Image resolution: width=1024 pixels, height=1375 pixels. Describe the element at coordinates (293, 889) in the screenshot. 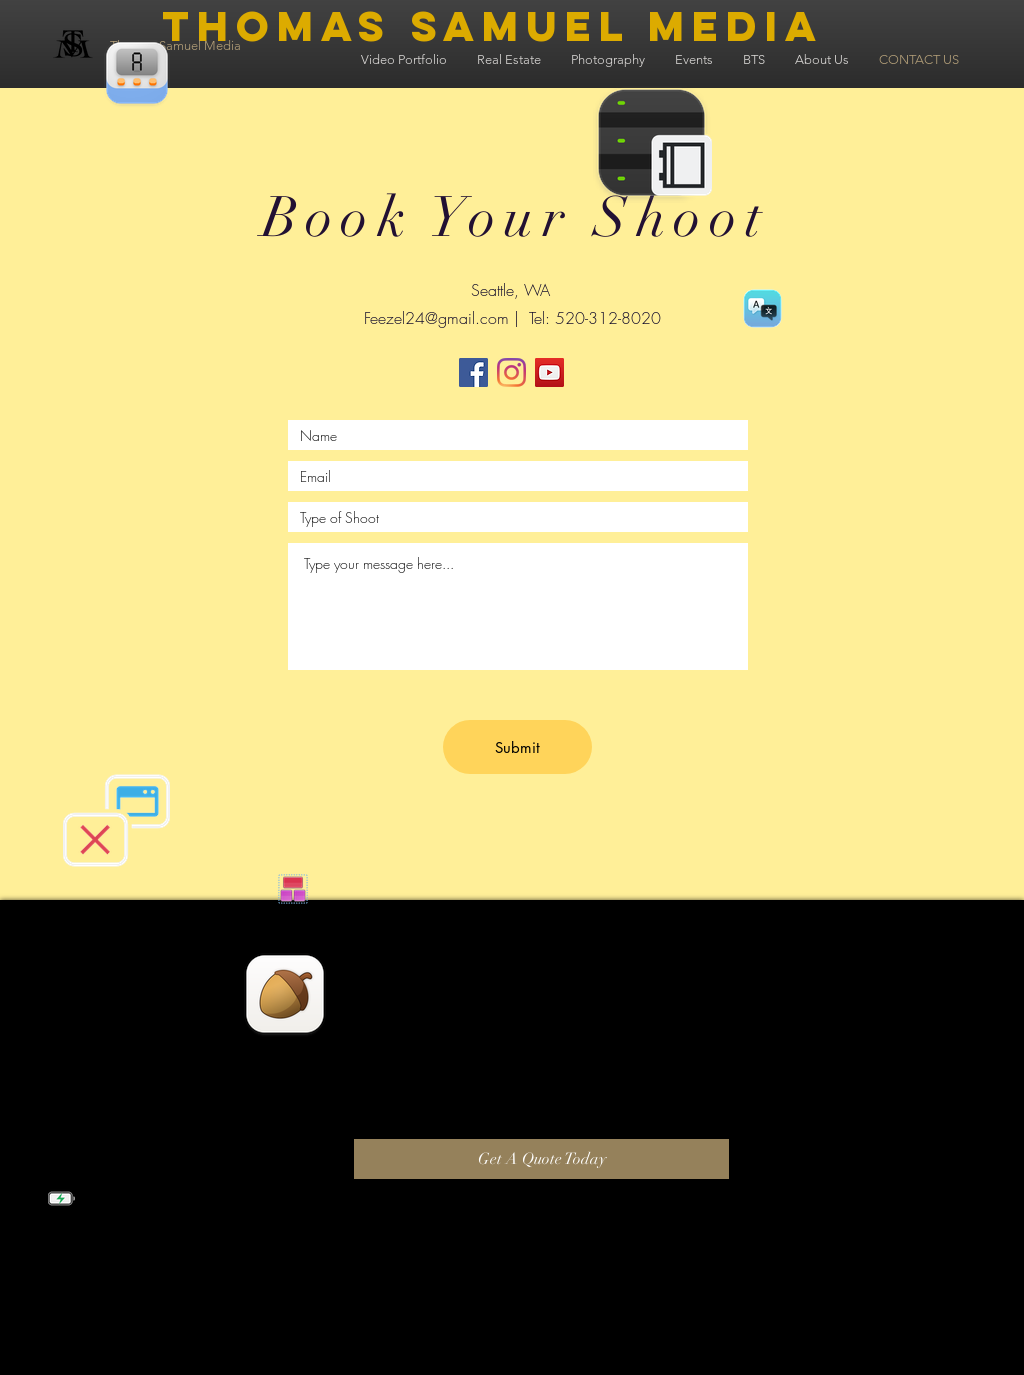

I see `select all items in the current view` at that location.